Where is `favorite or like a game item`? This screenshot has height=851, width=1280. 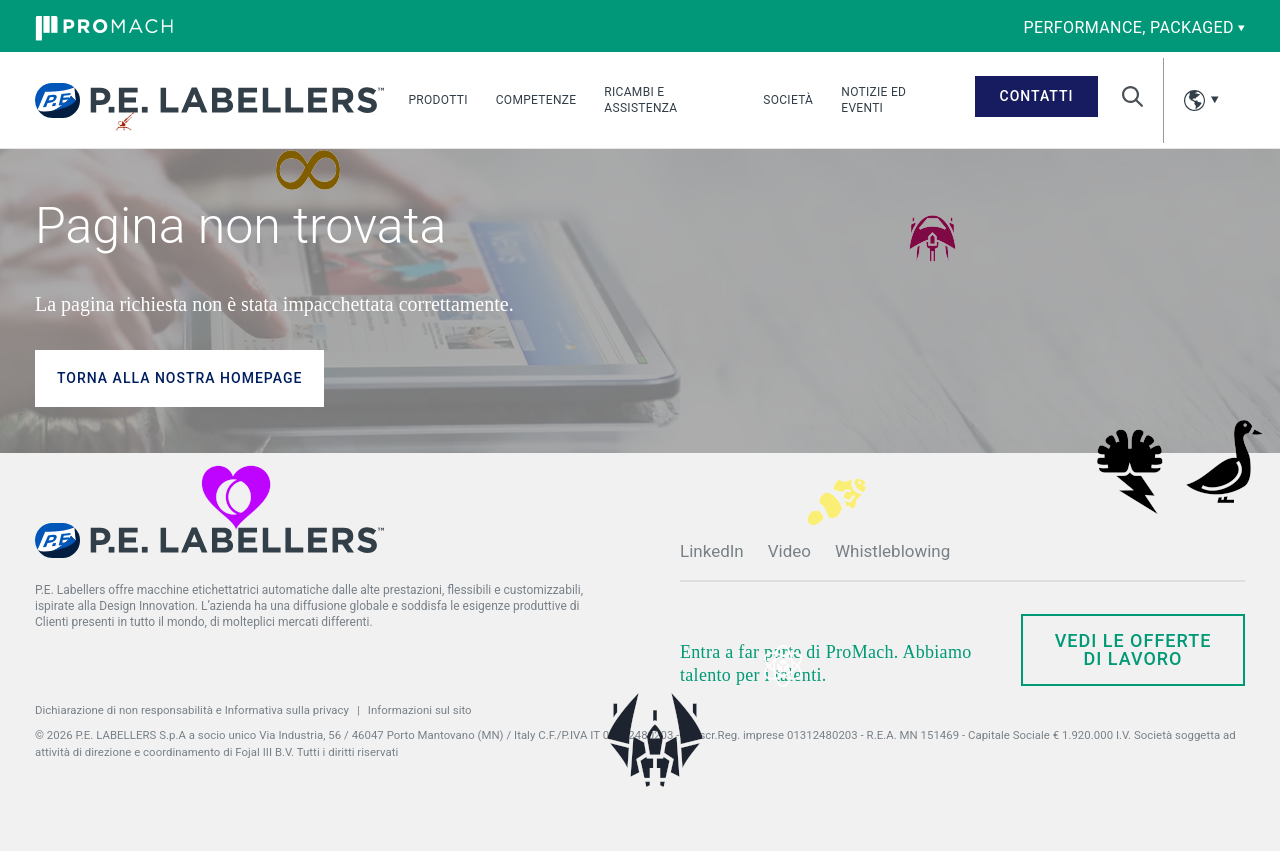
favorite or like a game item is located at coordinates (236, 497).